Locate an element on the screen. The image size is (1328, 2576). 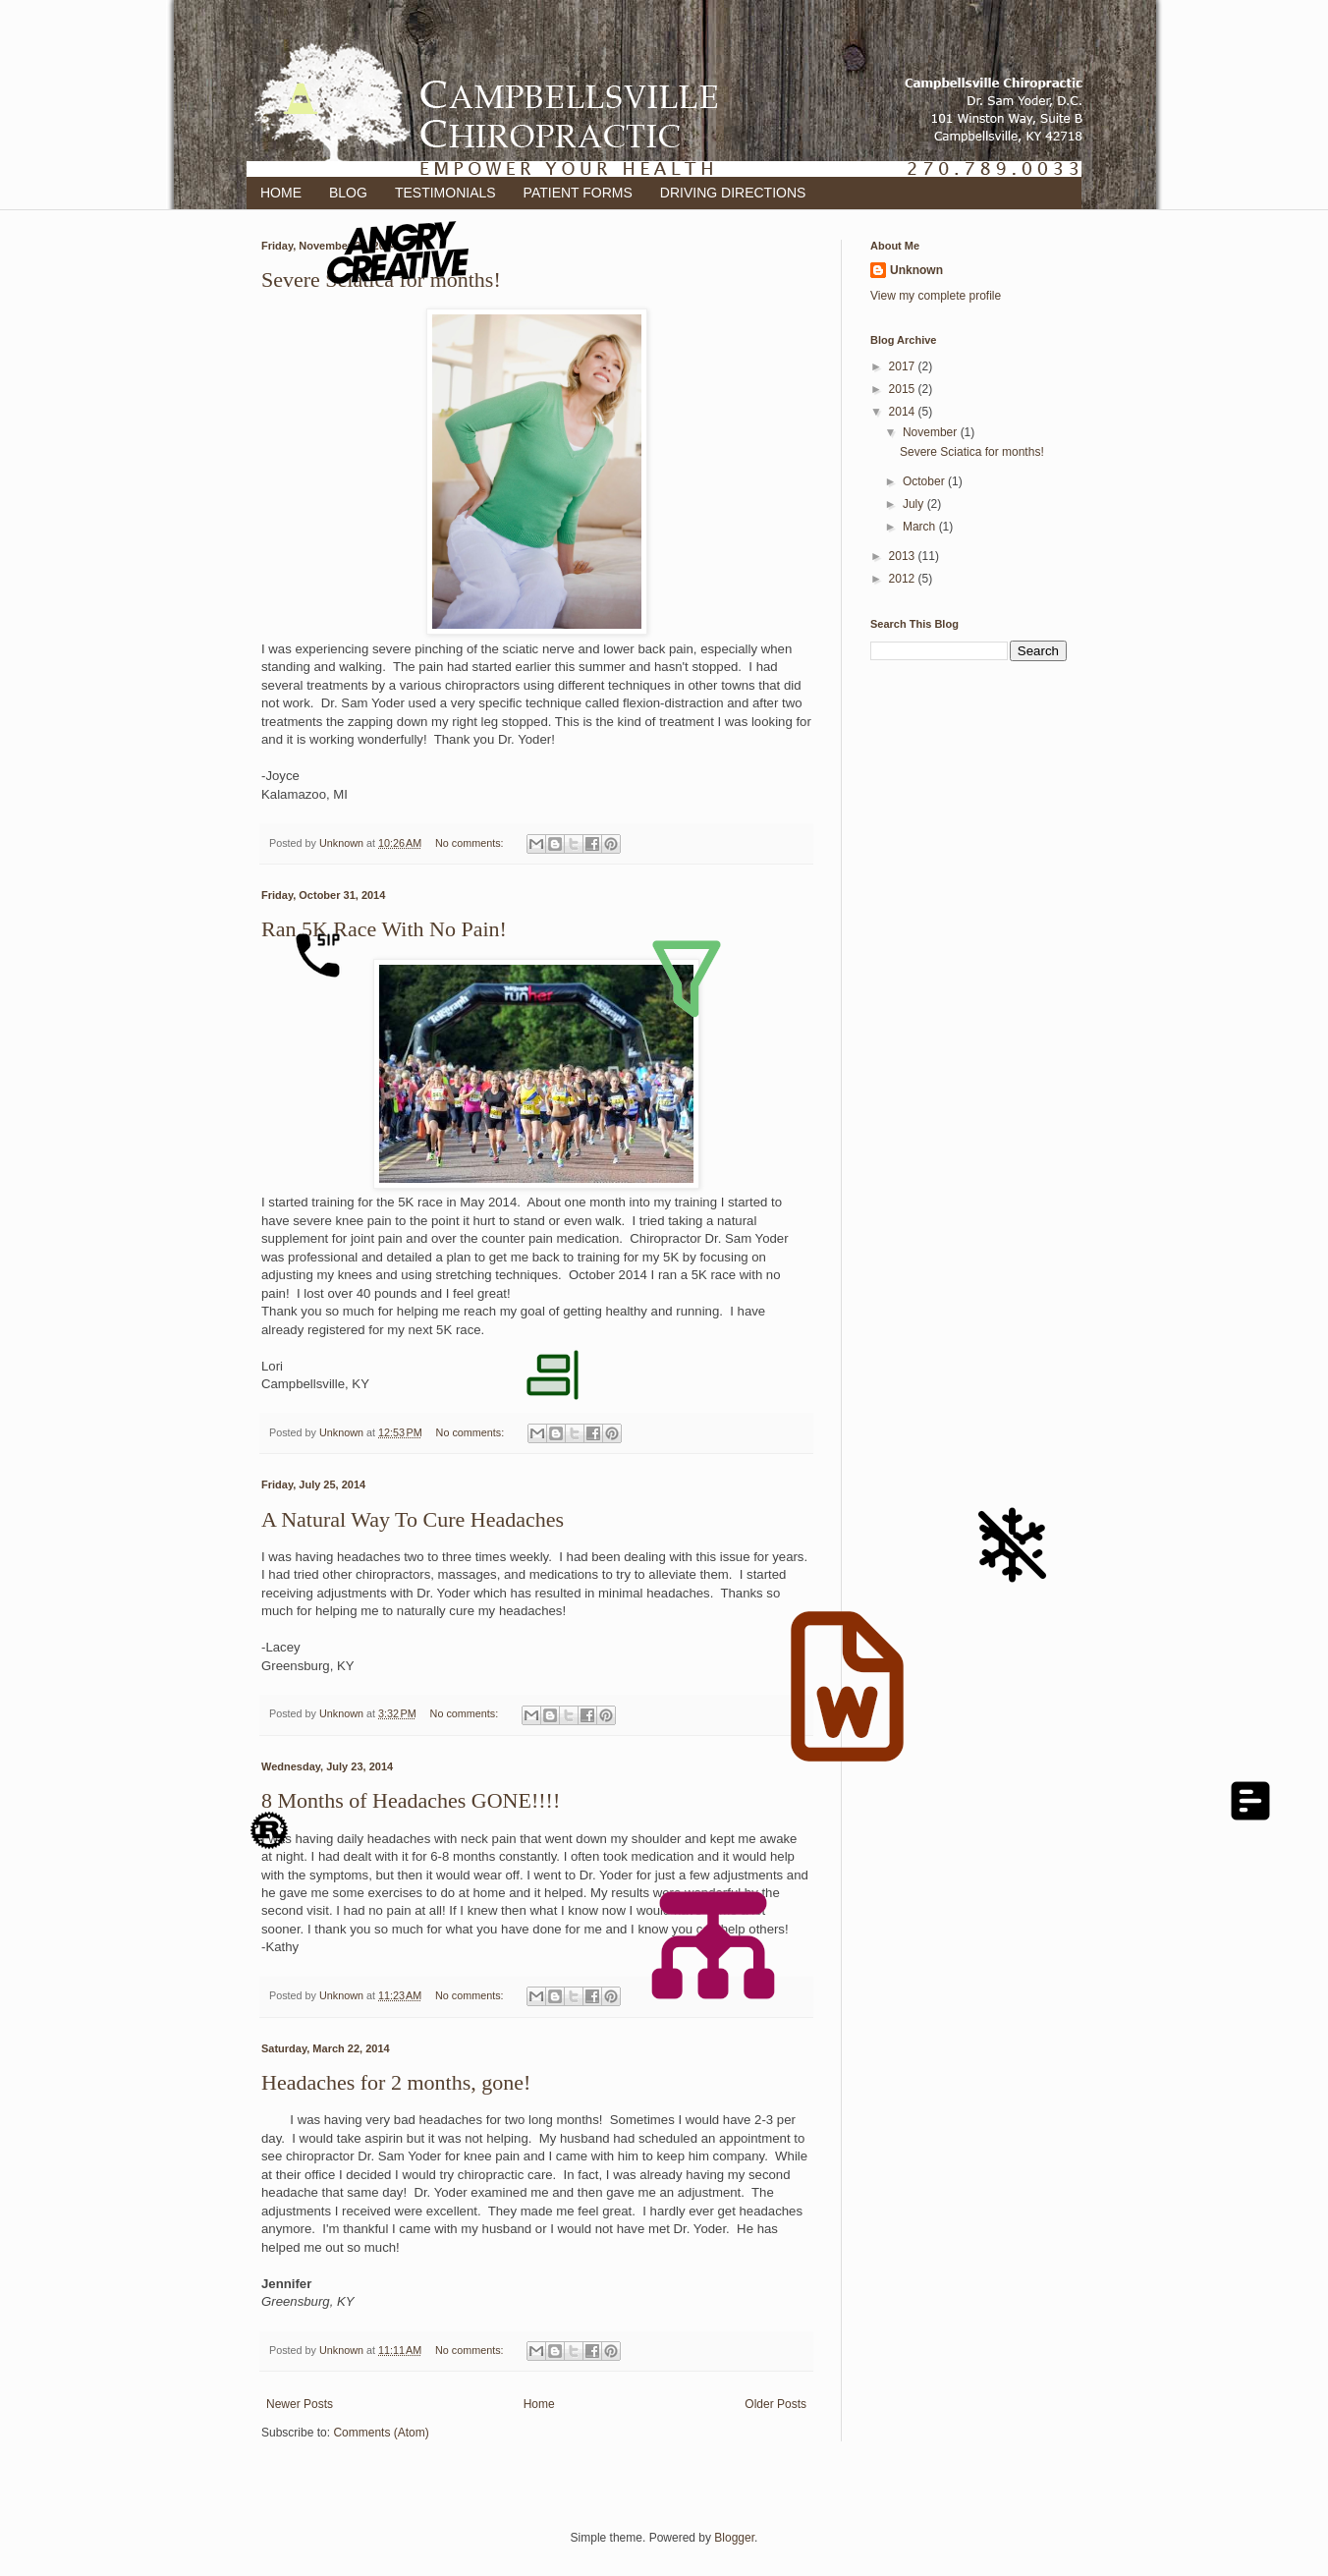
open a Microsoft Word document is located at coordinates (847, 1686).